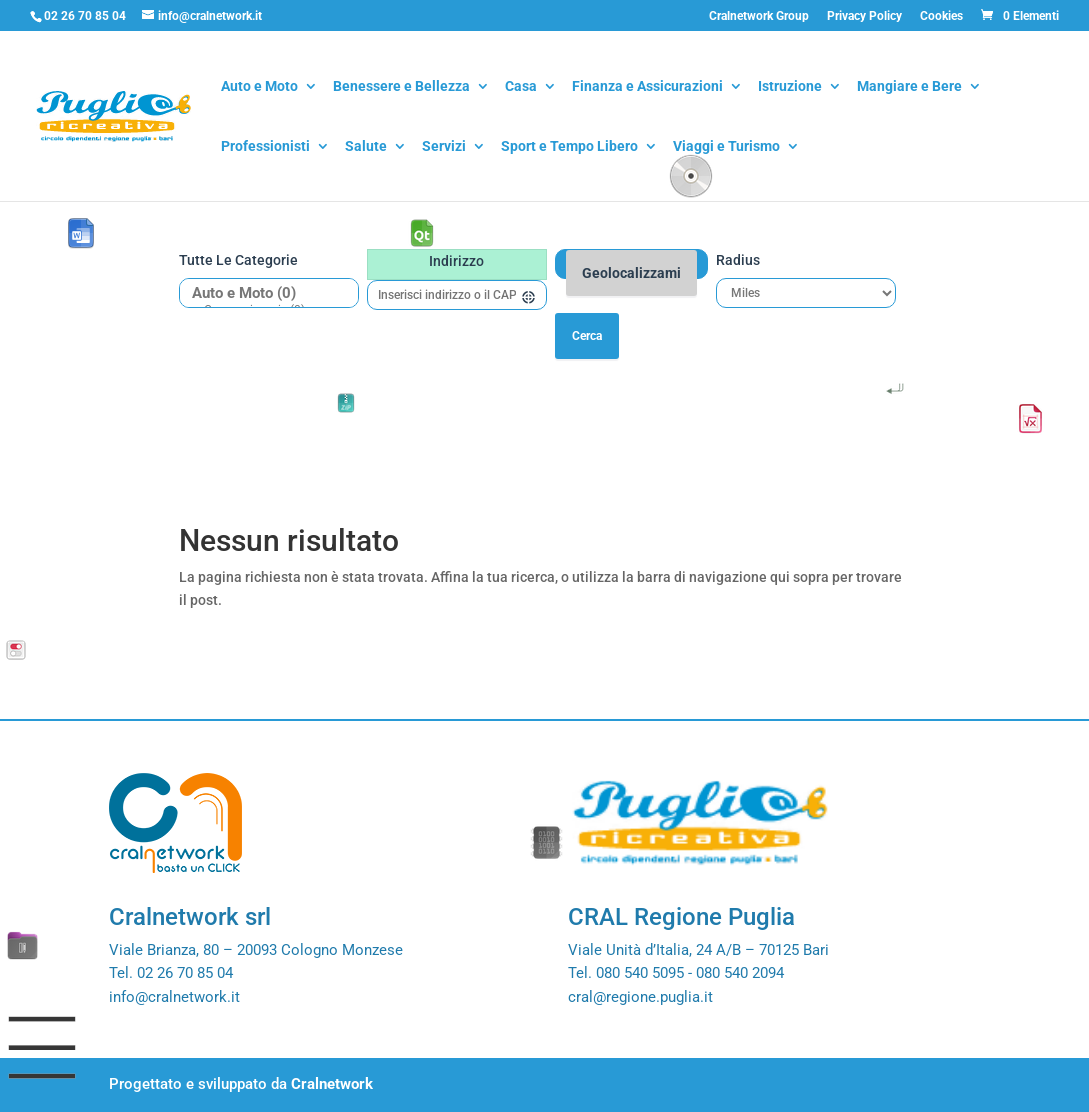 The image size is (1089, 1112). Describe the element at coordinates (16, 650) in the screenshot. I see `open system tweaks or settings app` at that location.